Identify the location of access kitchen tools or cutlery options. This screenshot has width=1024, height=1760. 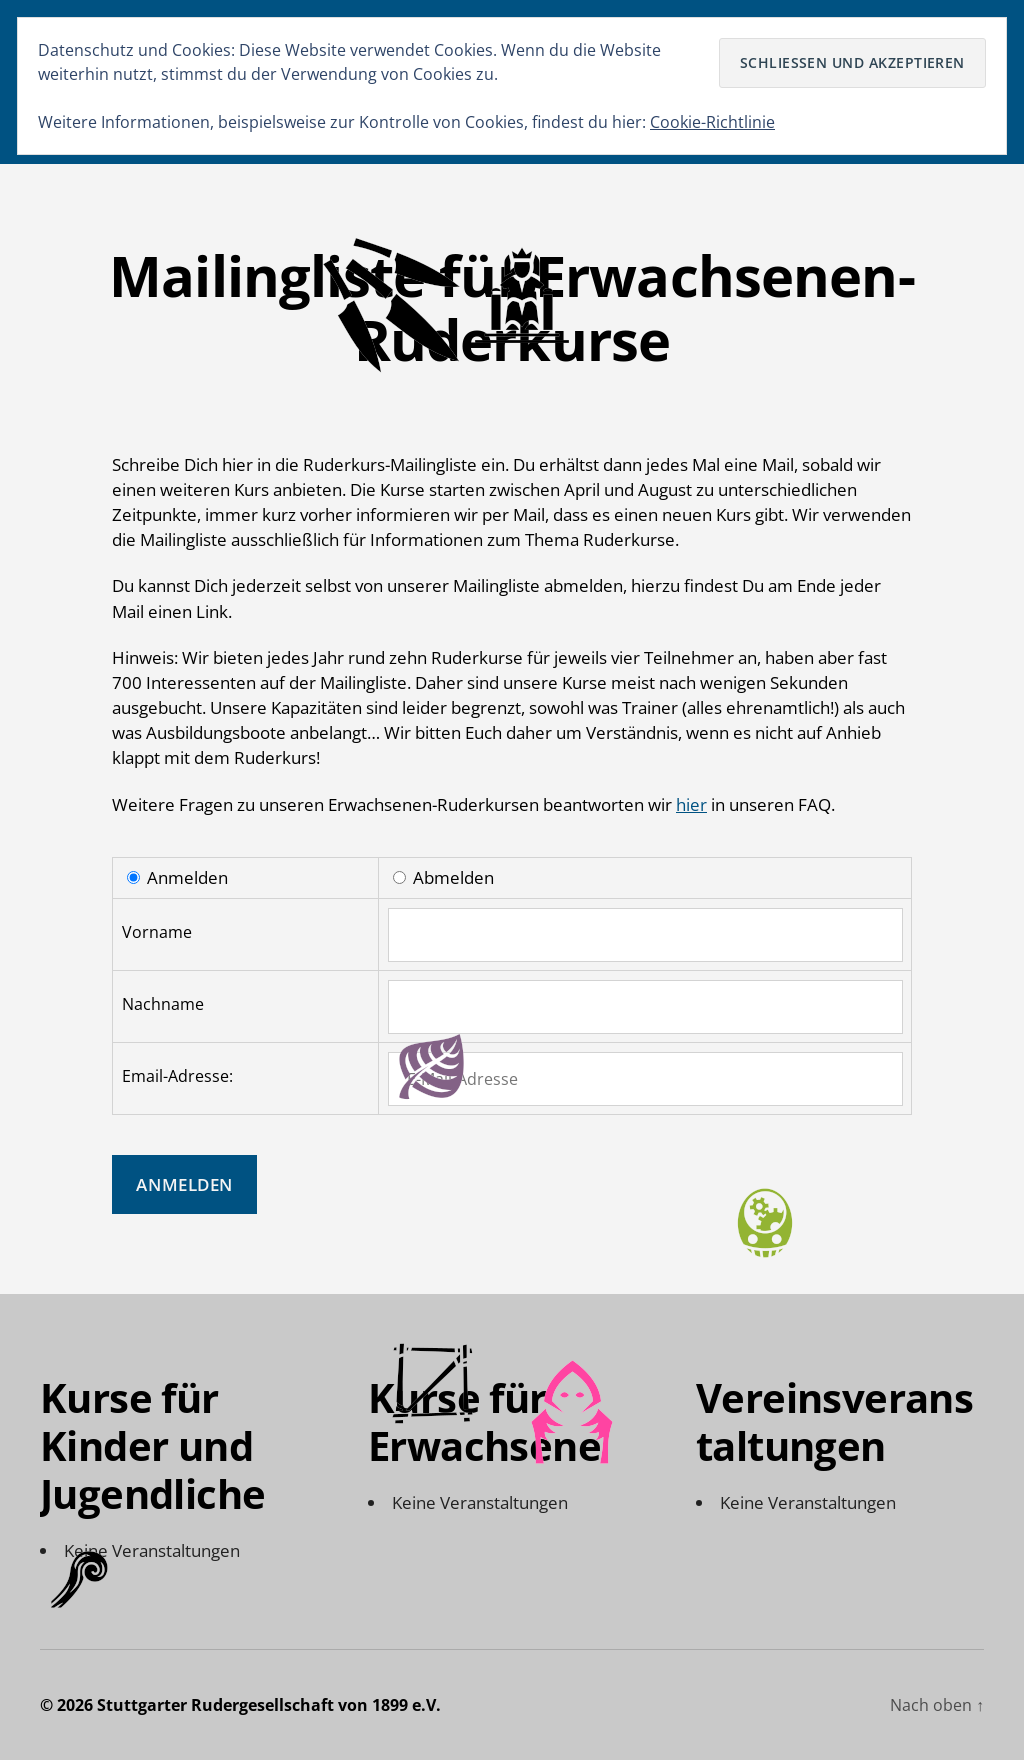
(389, 304).